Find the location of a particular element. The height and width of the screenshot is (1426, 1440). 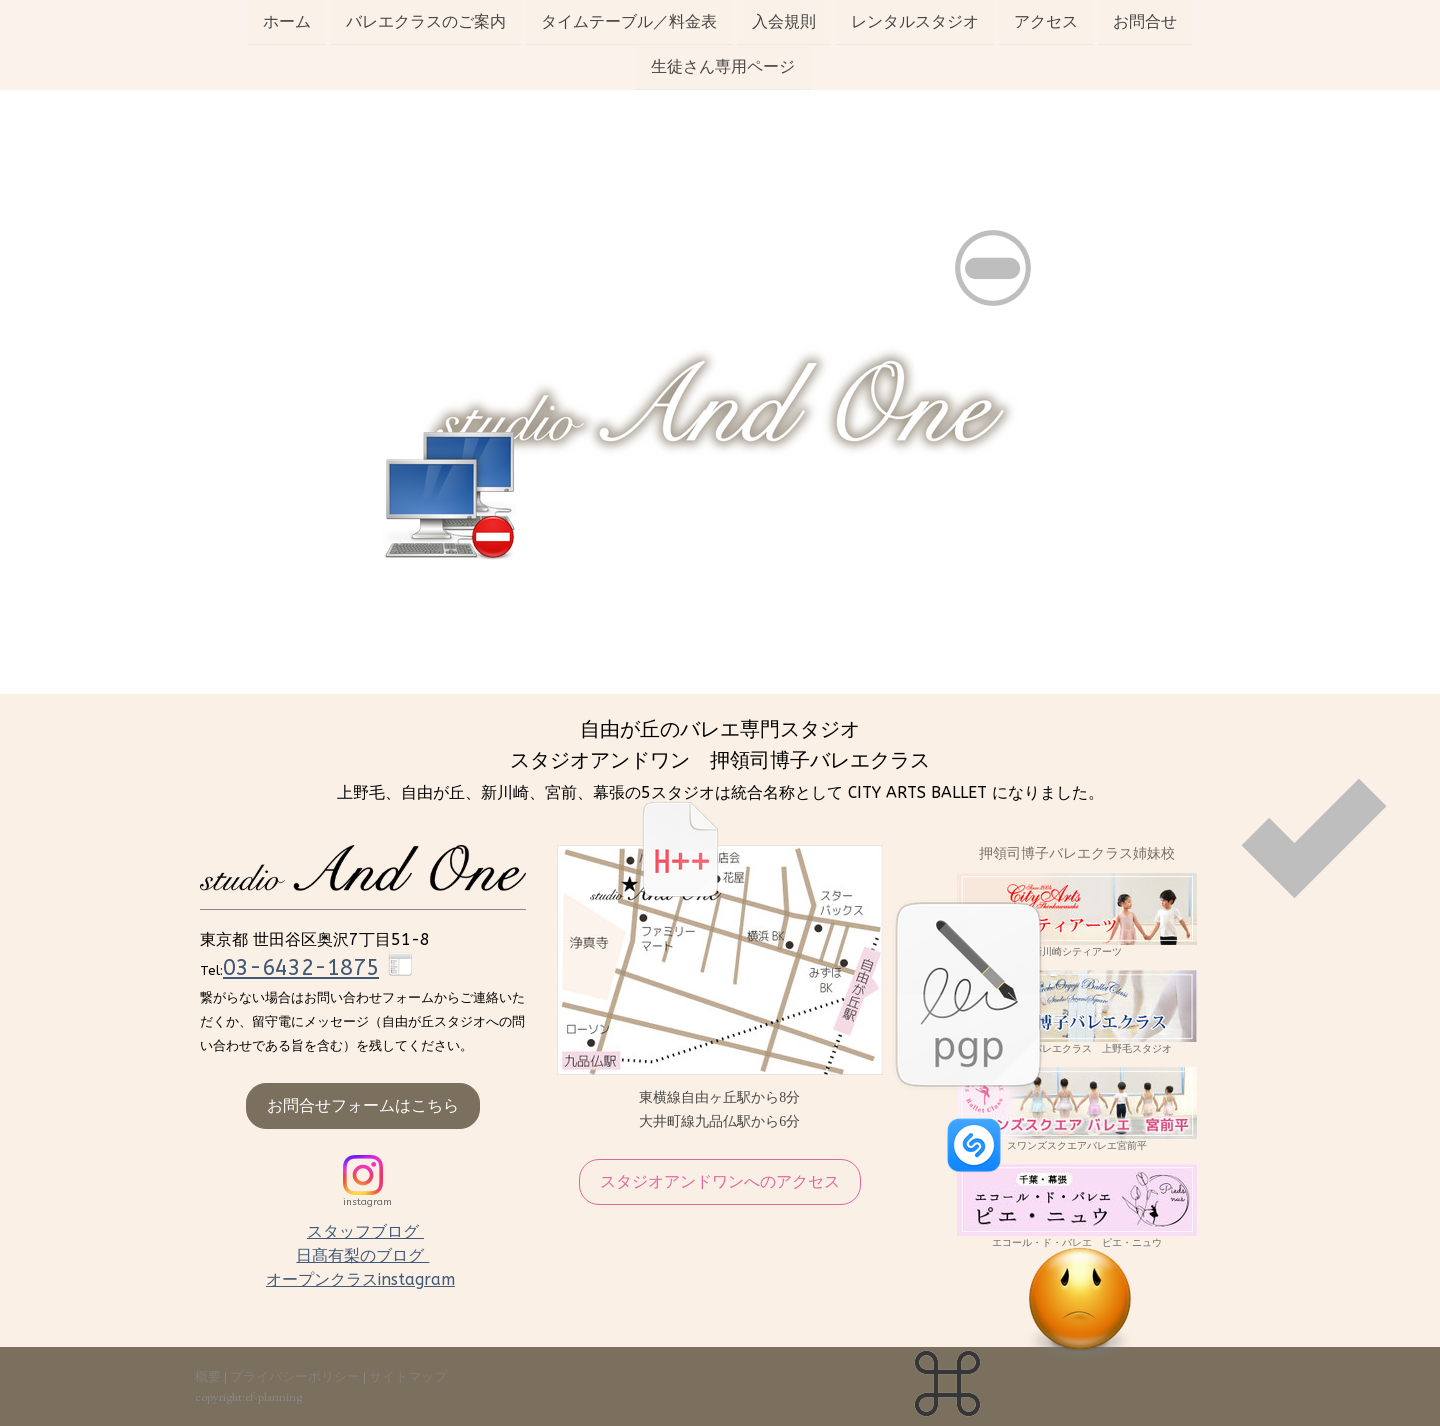

indicates a partially selected or indeterminate radio button state is located at coordinates (993, 268).